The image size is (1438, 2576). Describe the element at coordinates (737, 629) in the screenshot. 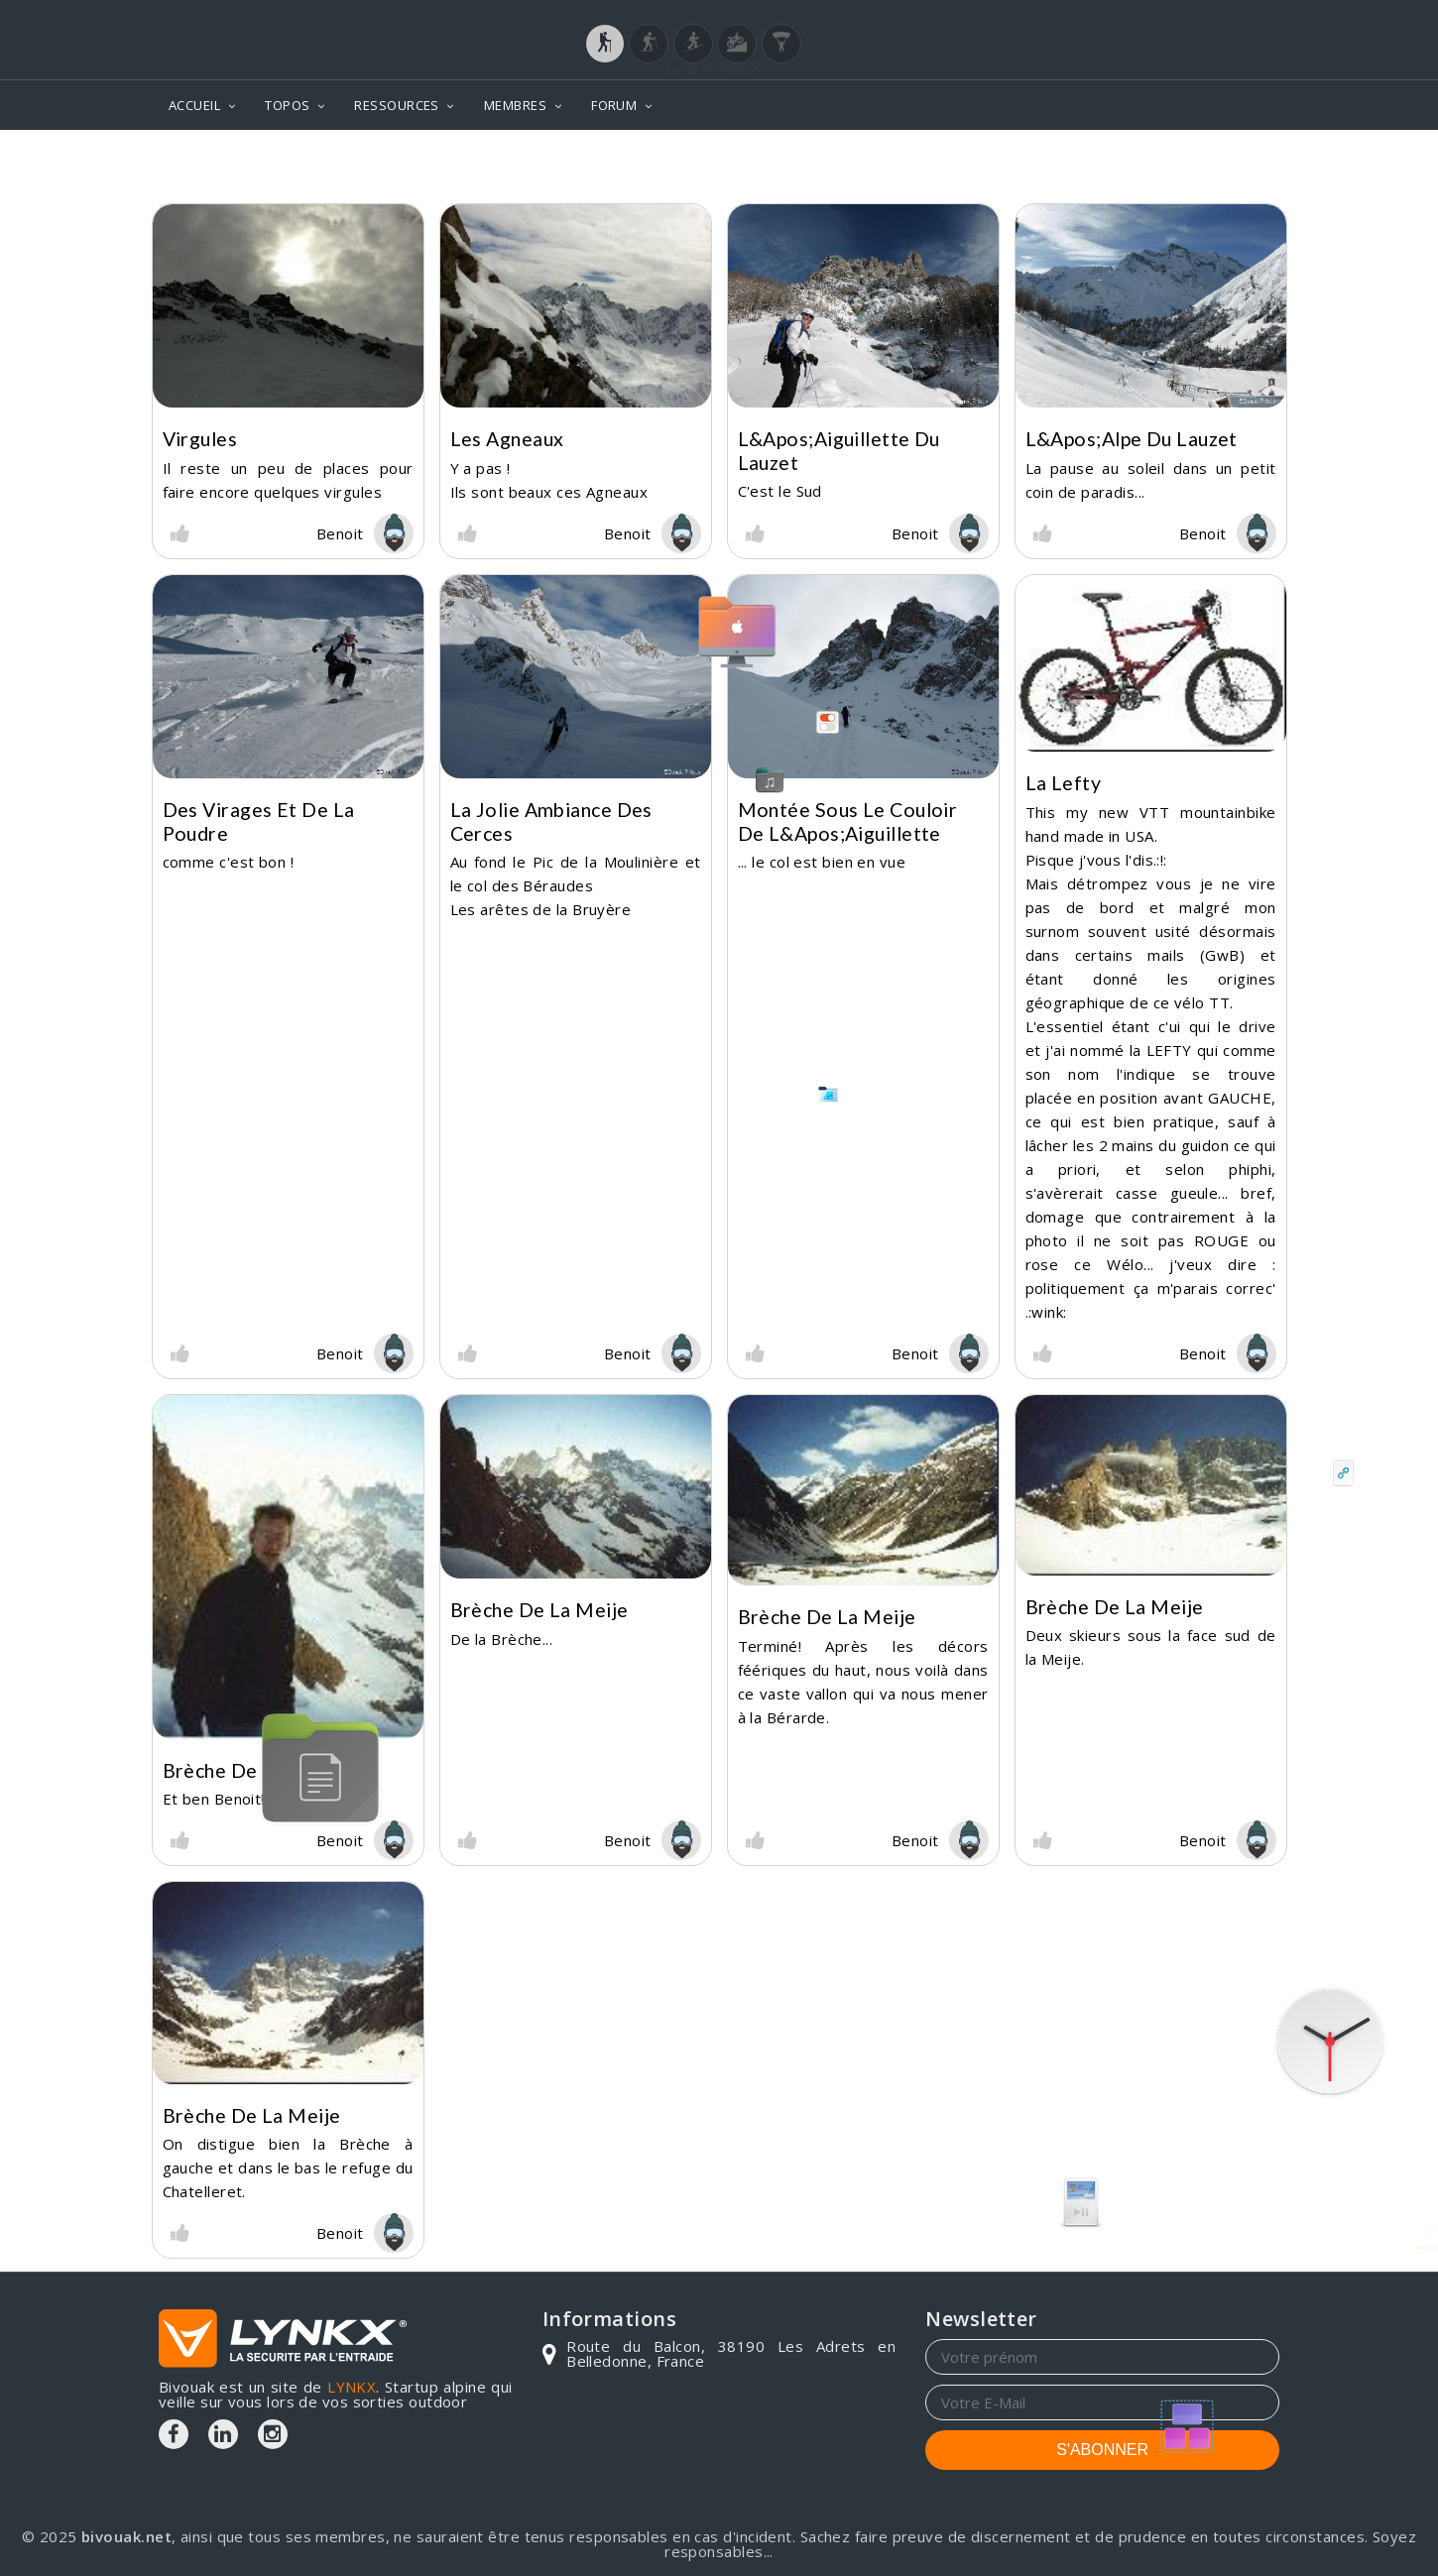

I see `open mac desktop files folder` at that location.